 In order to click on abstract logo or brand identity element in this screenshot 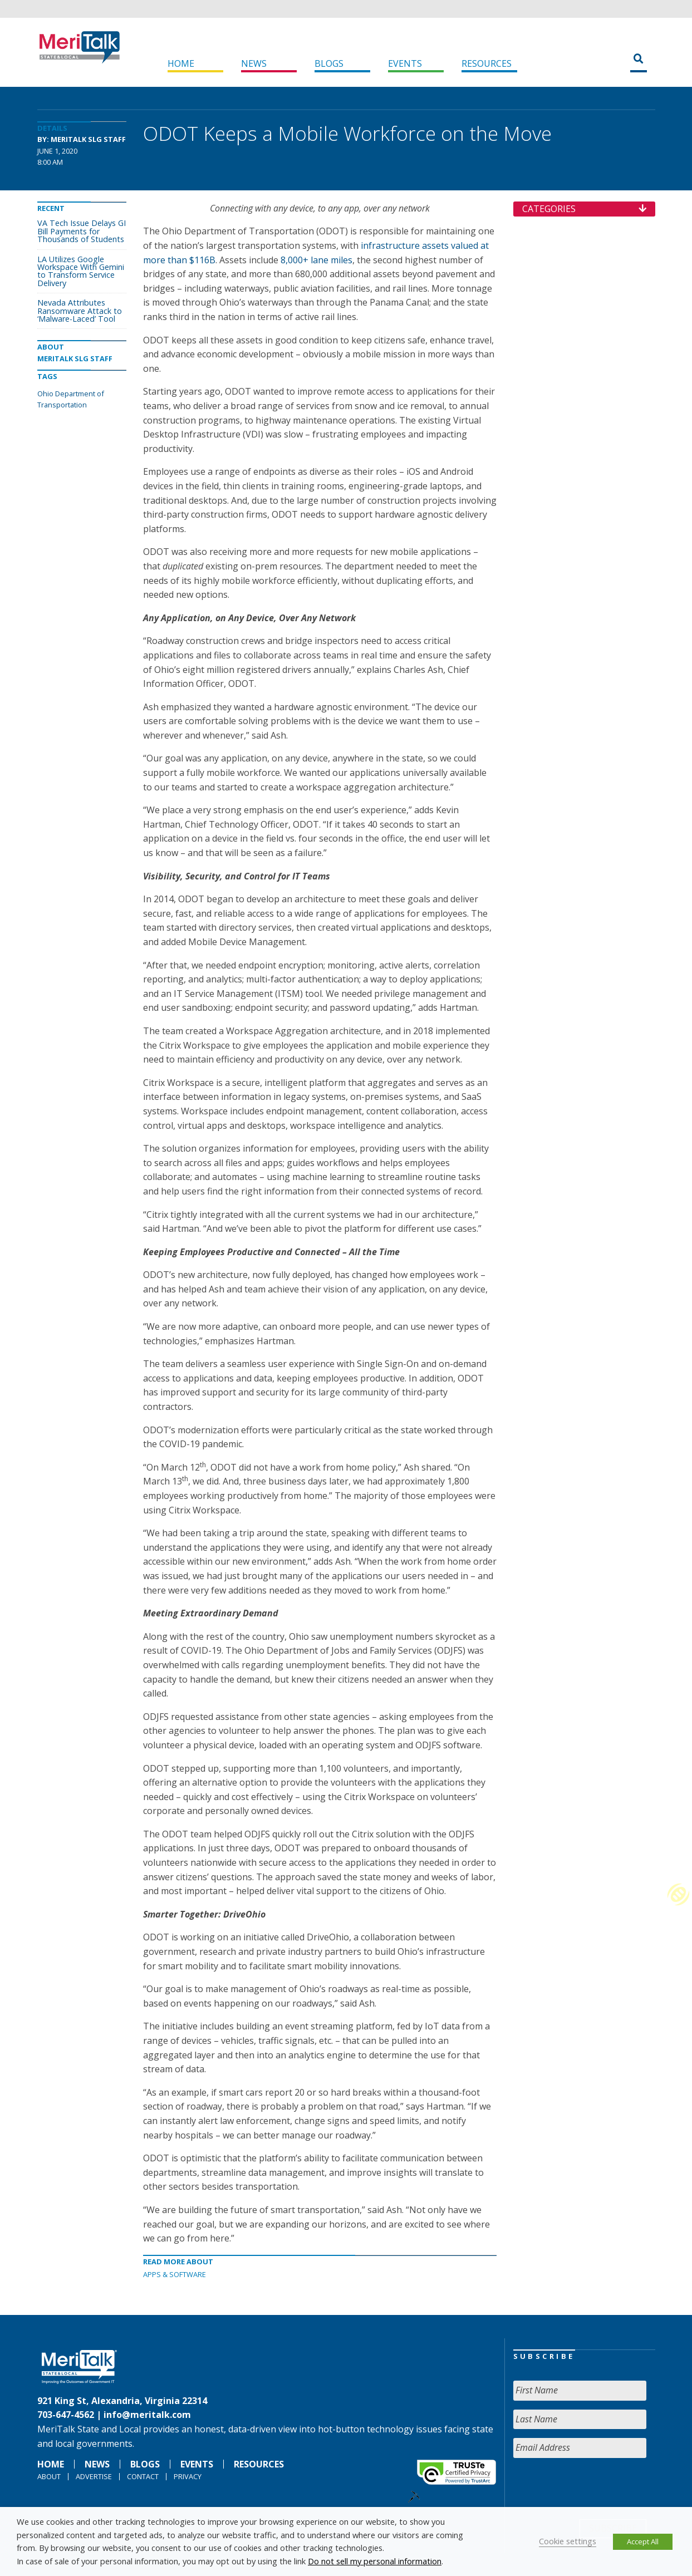, I will do `click(678, 1894)`.